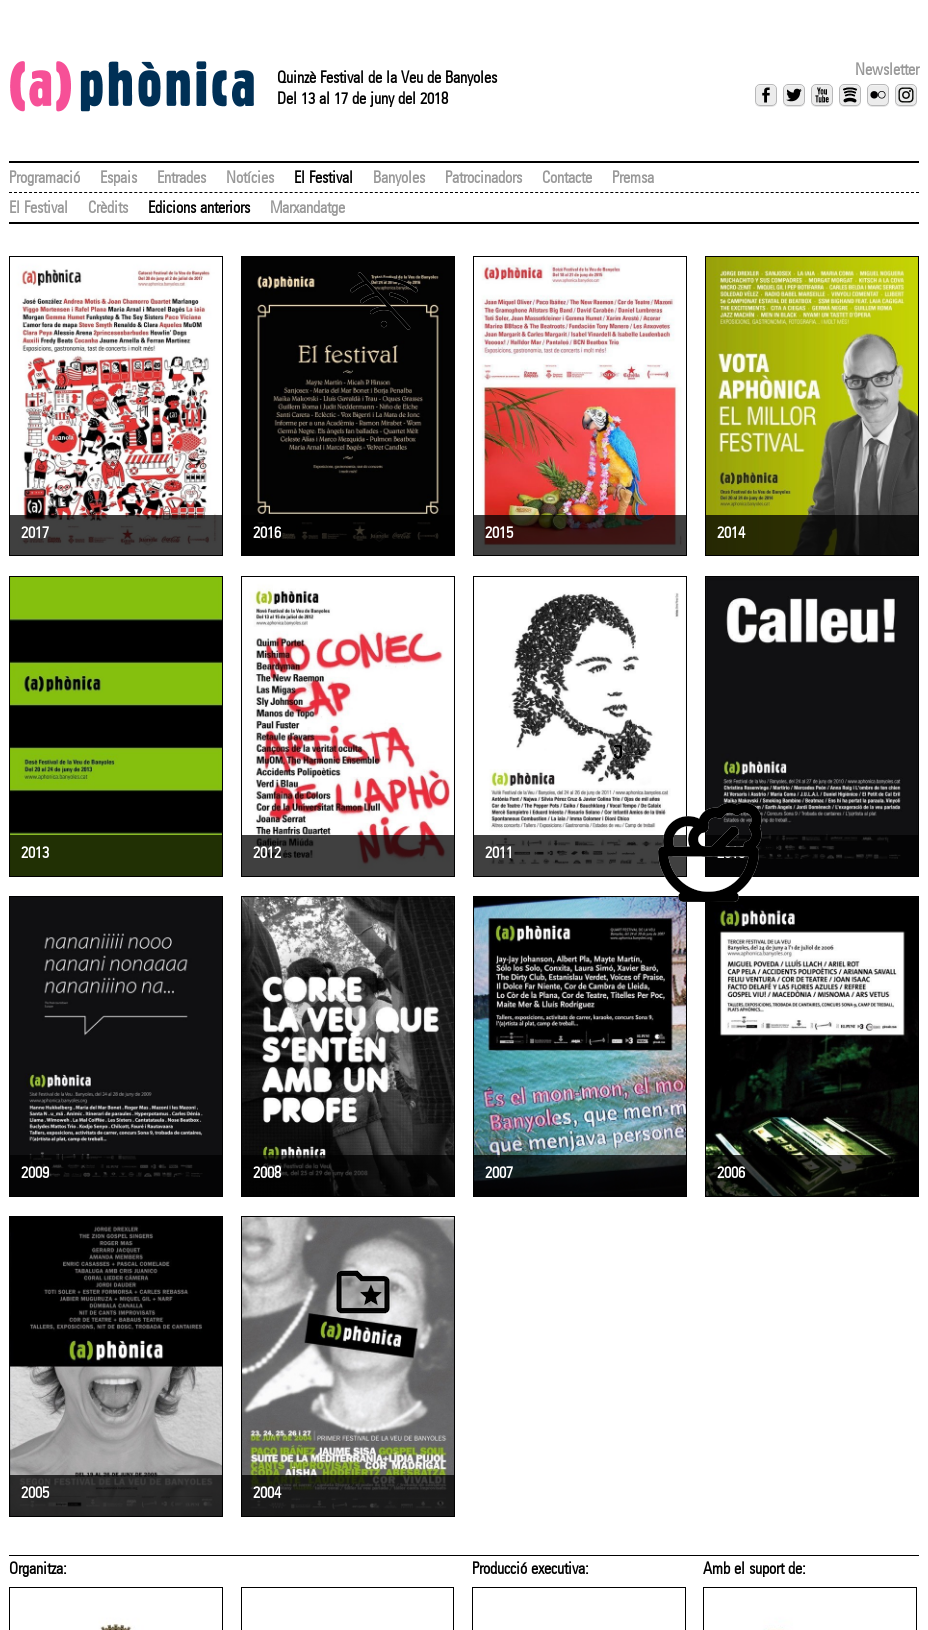 This screenshot has height=1630, width=928. What do you see at coordinates (363, 1292) in the screenshot?
I see `access starred or favorite folders` at bounding box center [363, 1292].